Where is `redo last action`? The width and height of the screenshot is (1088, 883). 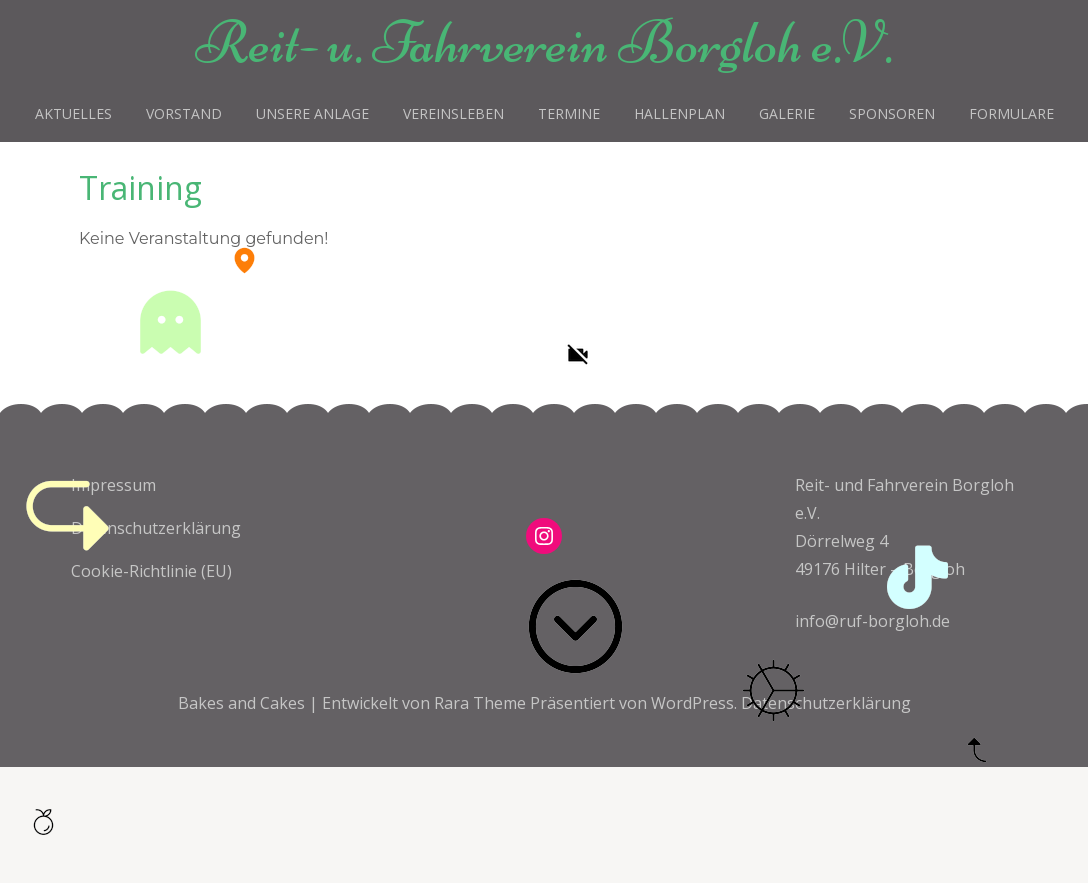
redo last action is located at coordinates (67, 512).